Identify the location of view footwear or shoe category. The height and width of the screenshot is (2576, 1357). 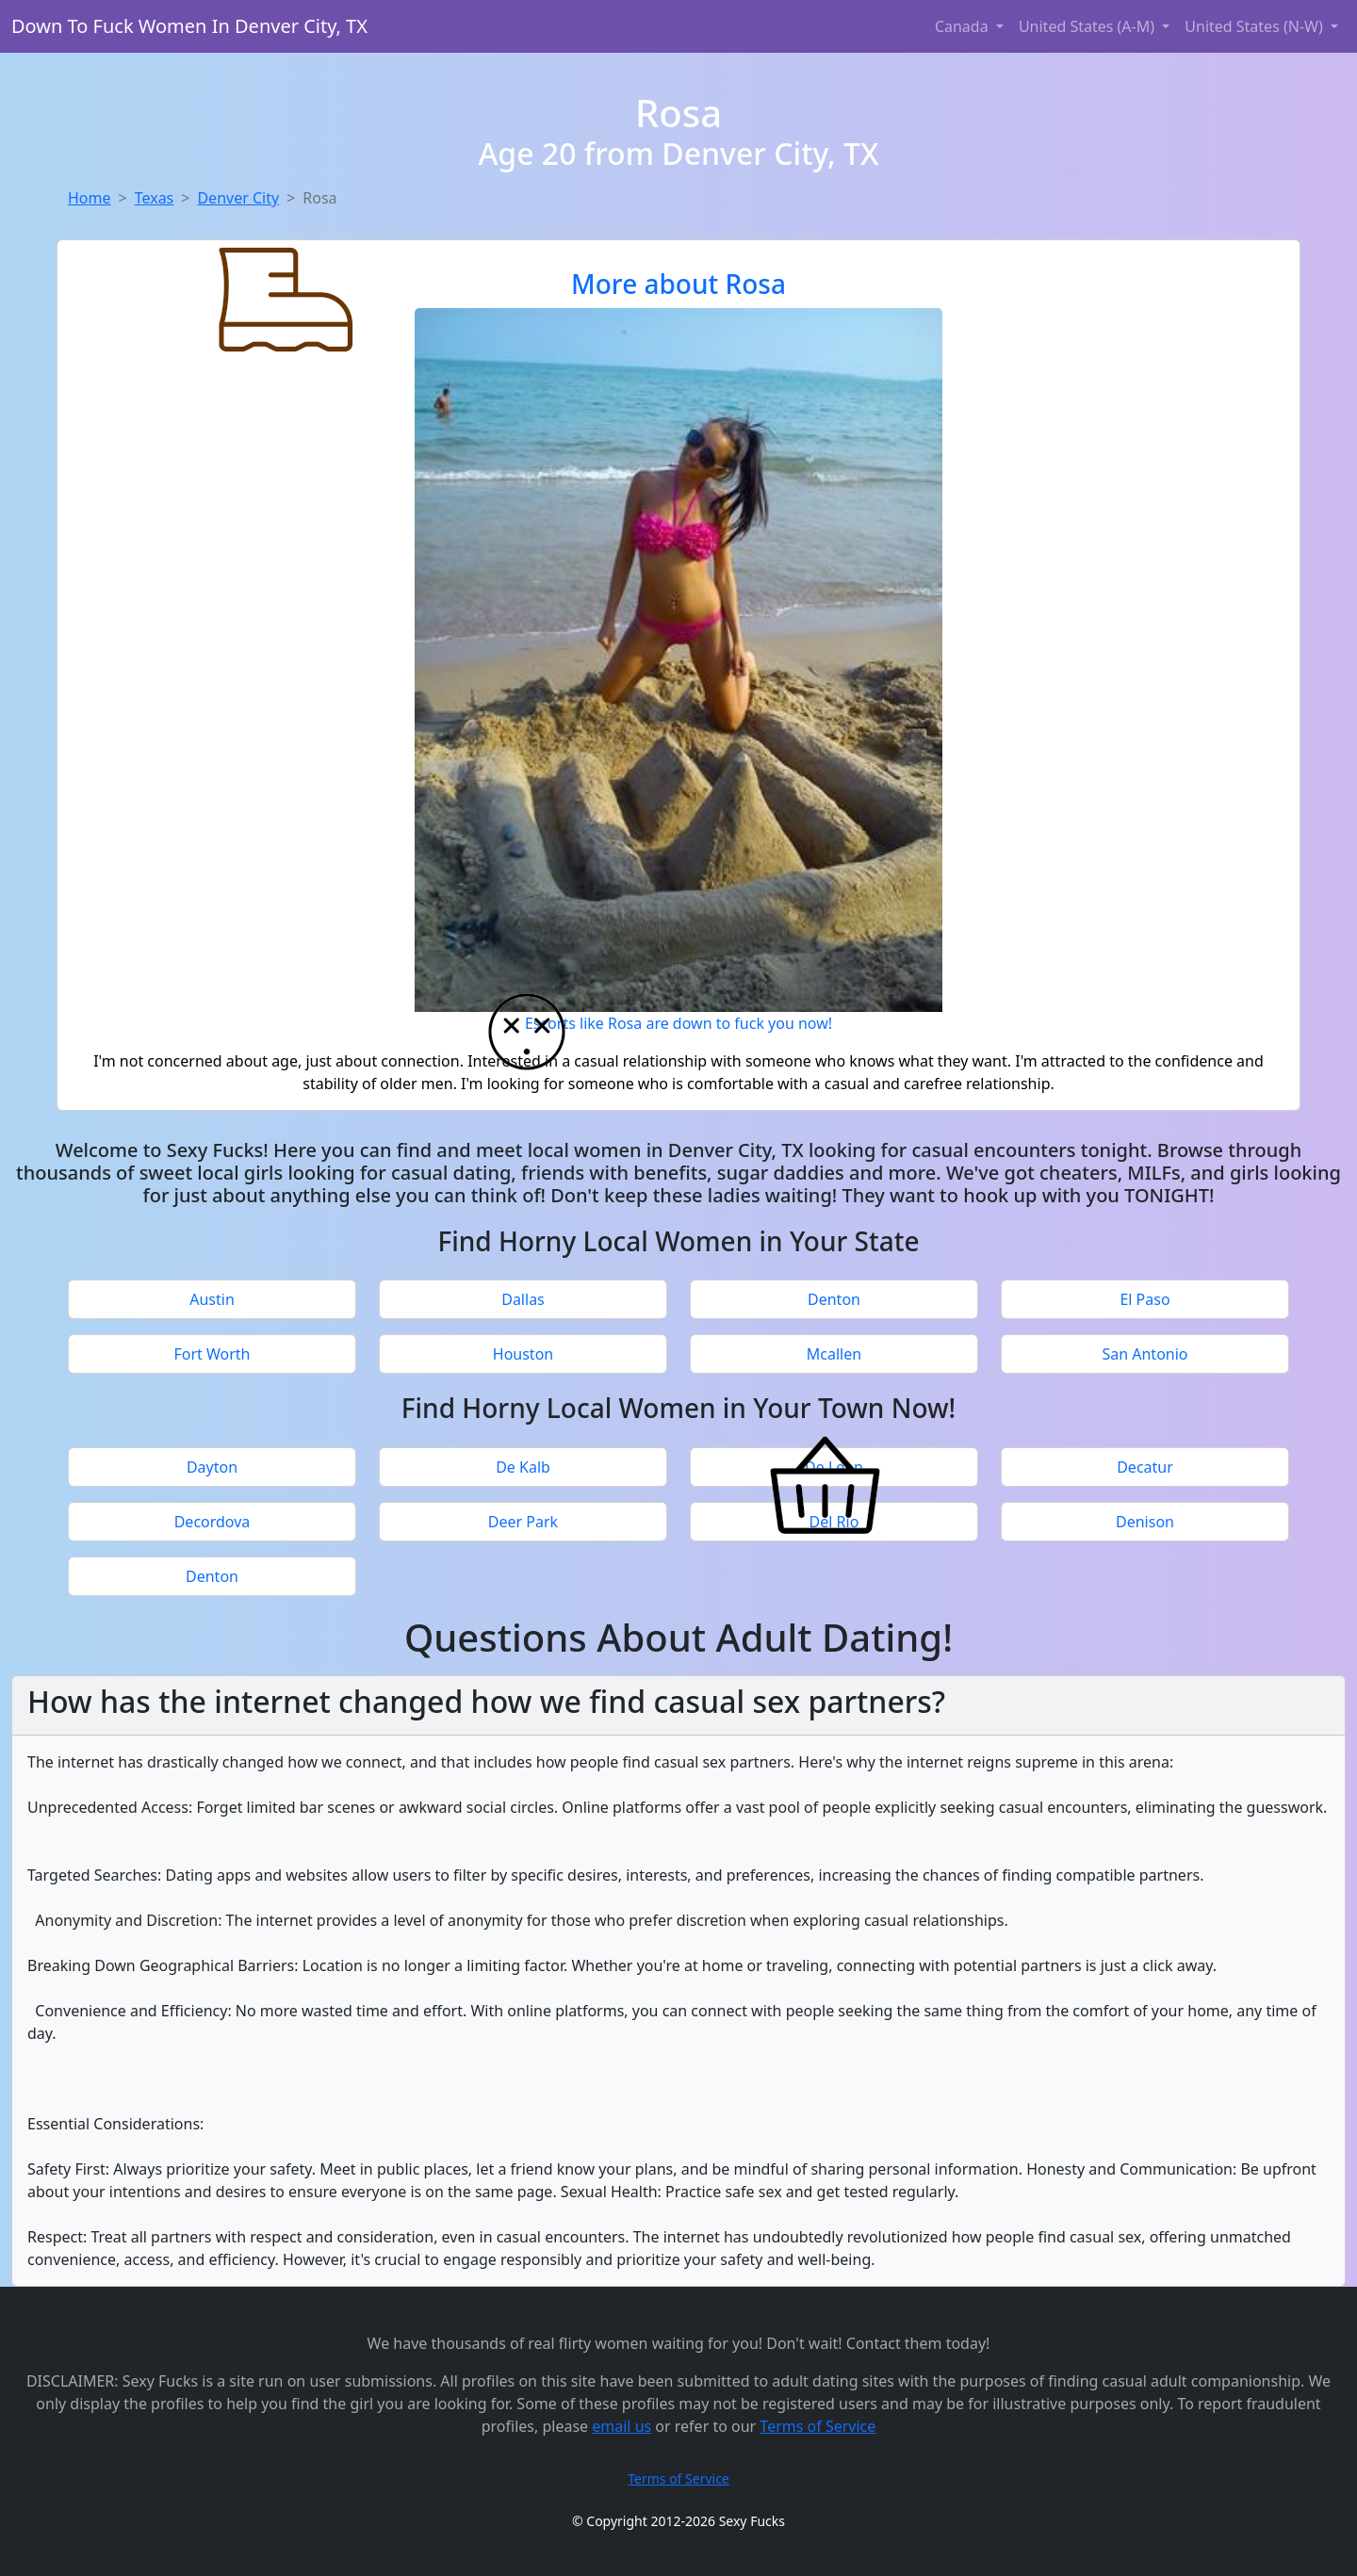
(281, 300).